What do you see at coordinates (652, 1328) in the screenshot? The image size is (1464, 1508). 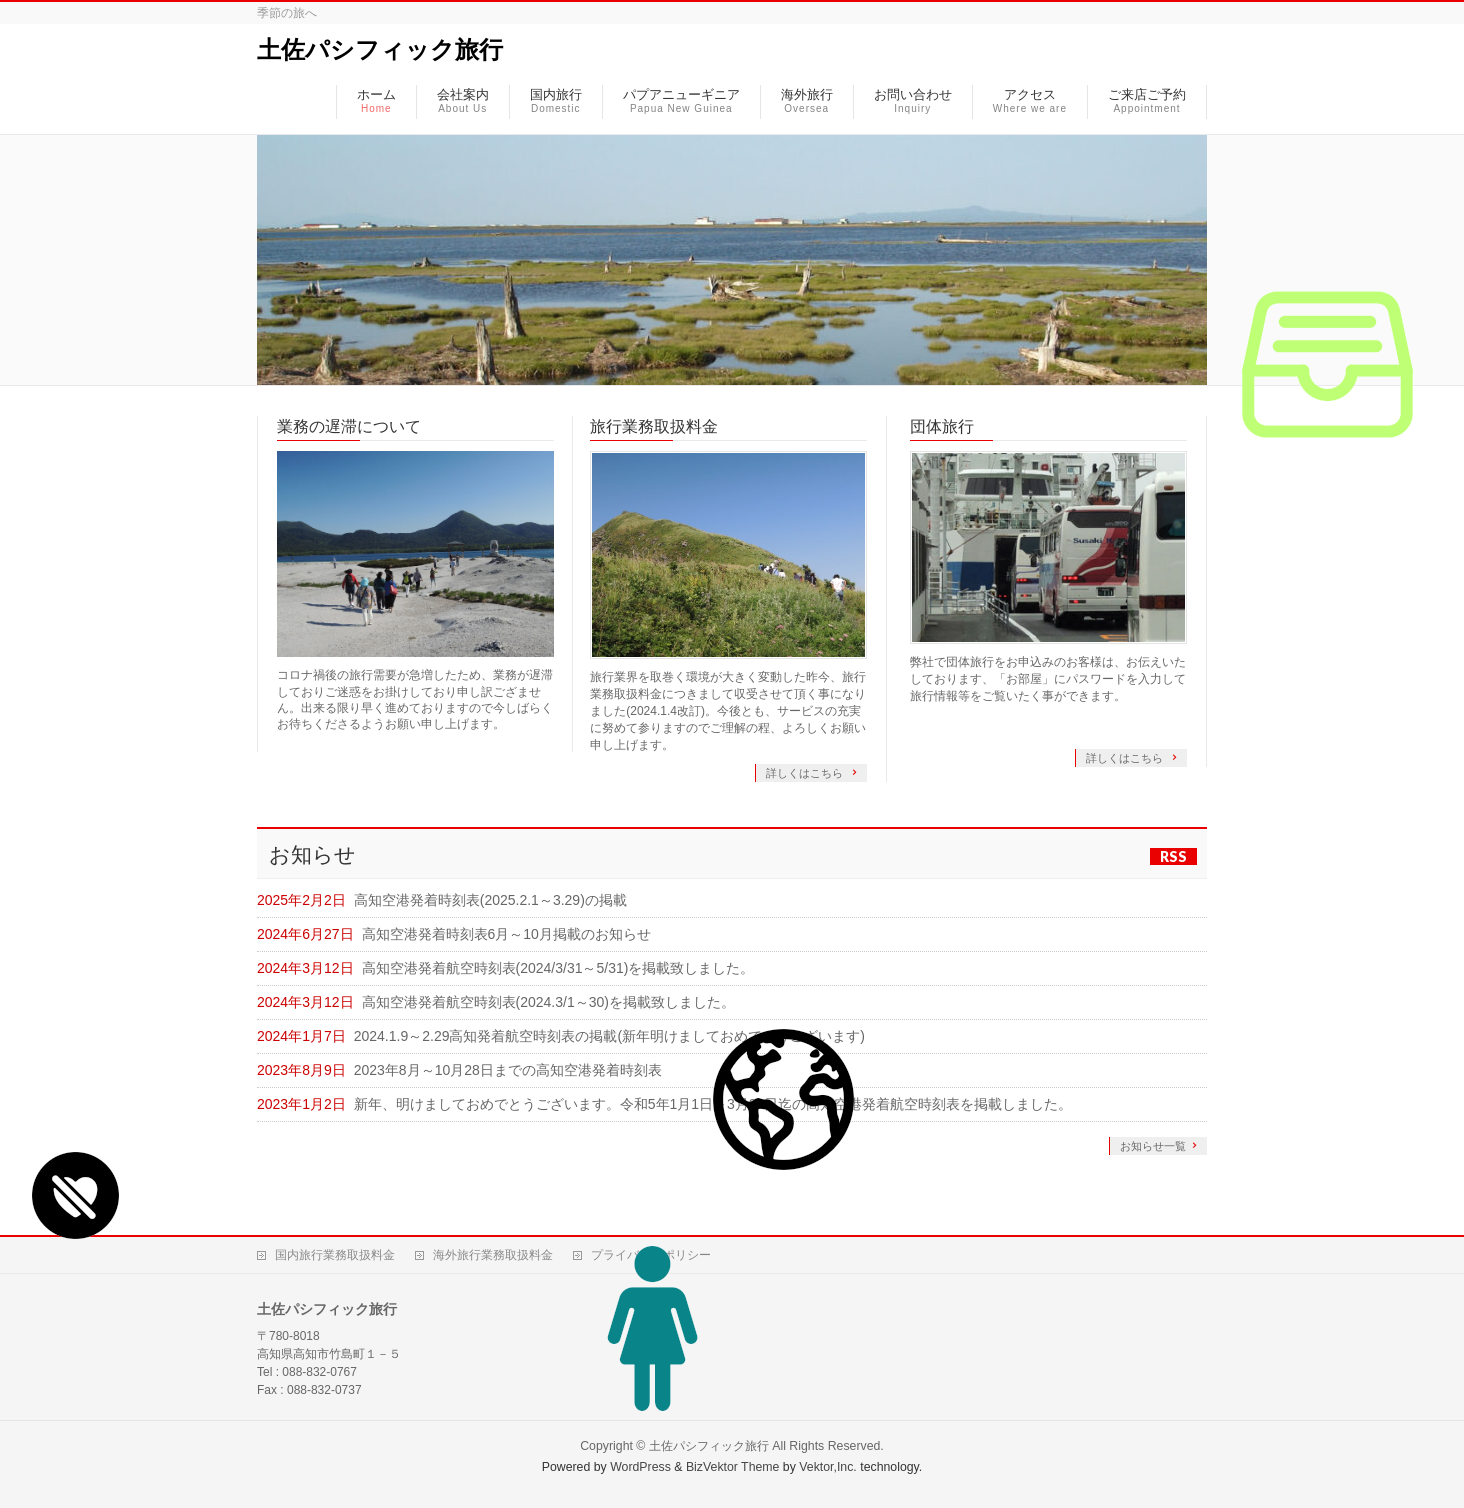 I see `select female gender option` at bounding box center [652, 1328].